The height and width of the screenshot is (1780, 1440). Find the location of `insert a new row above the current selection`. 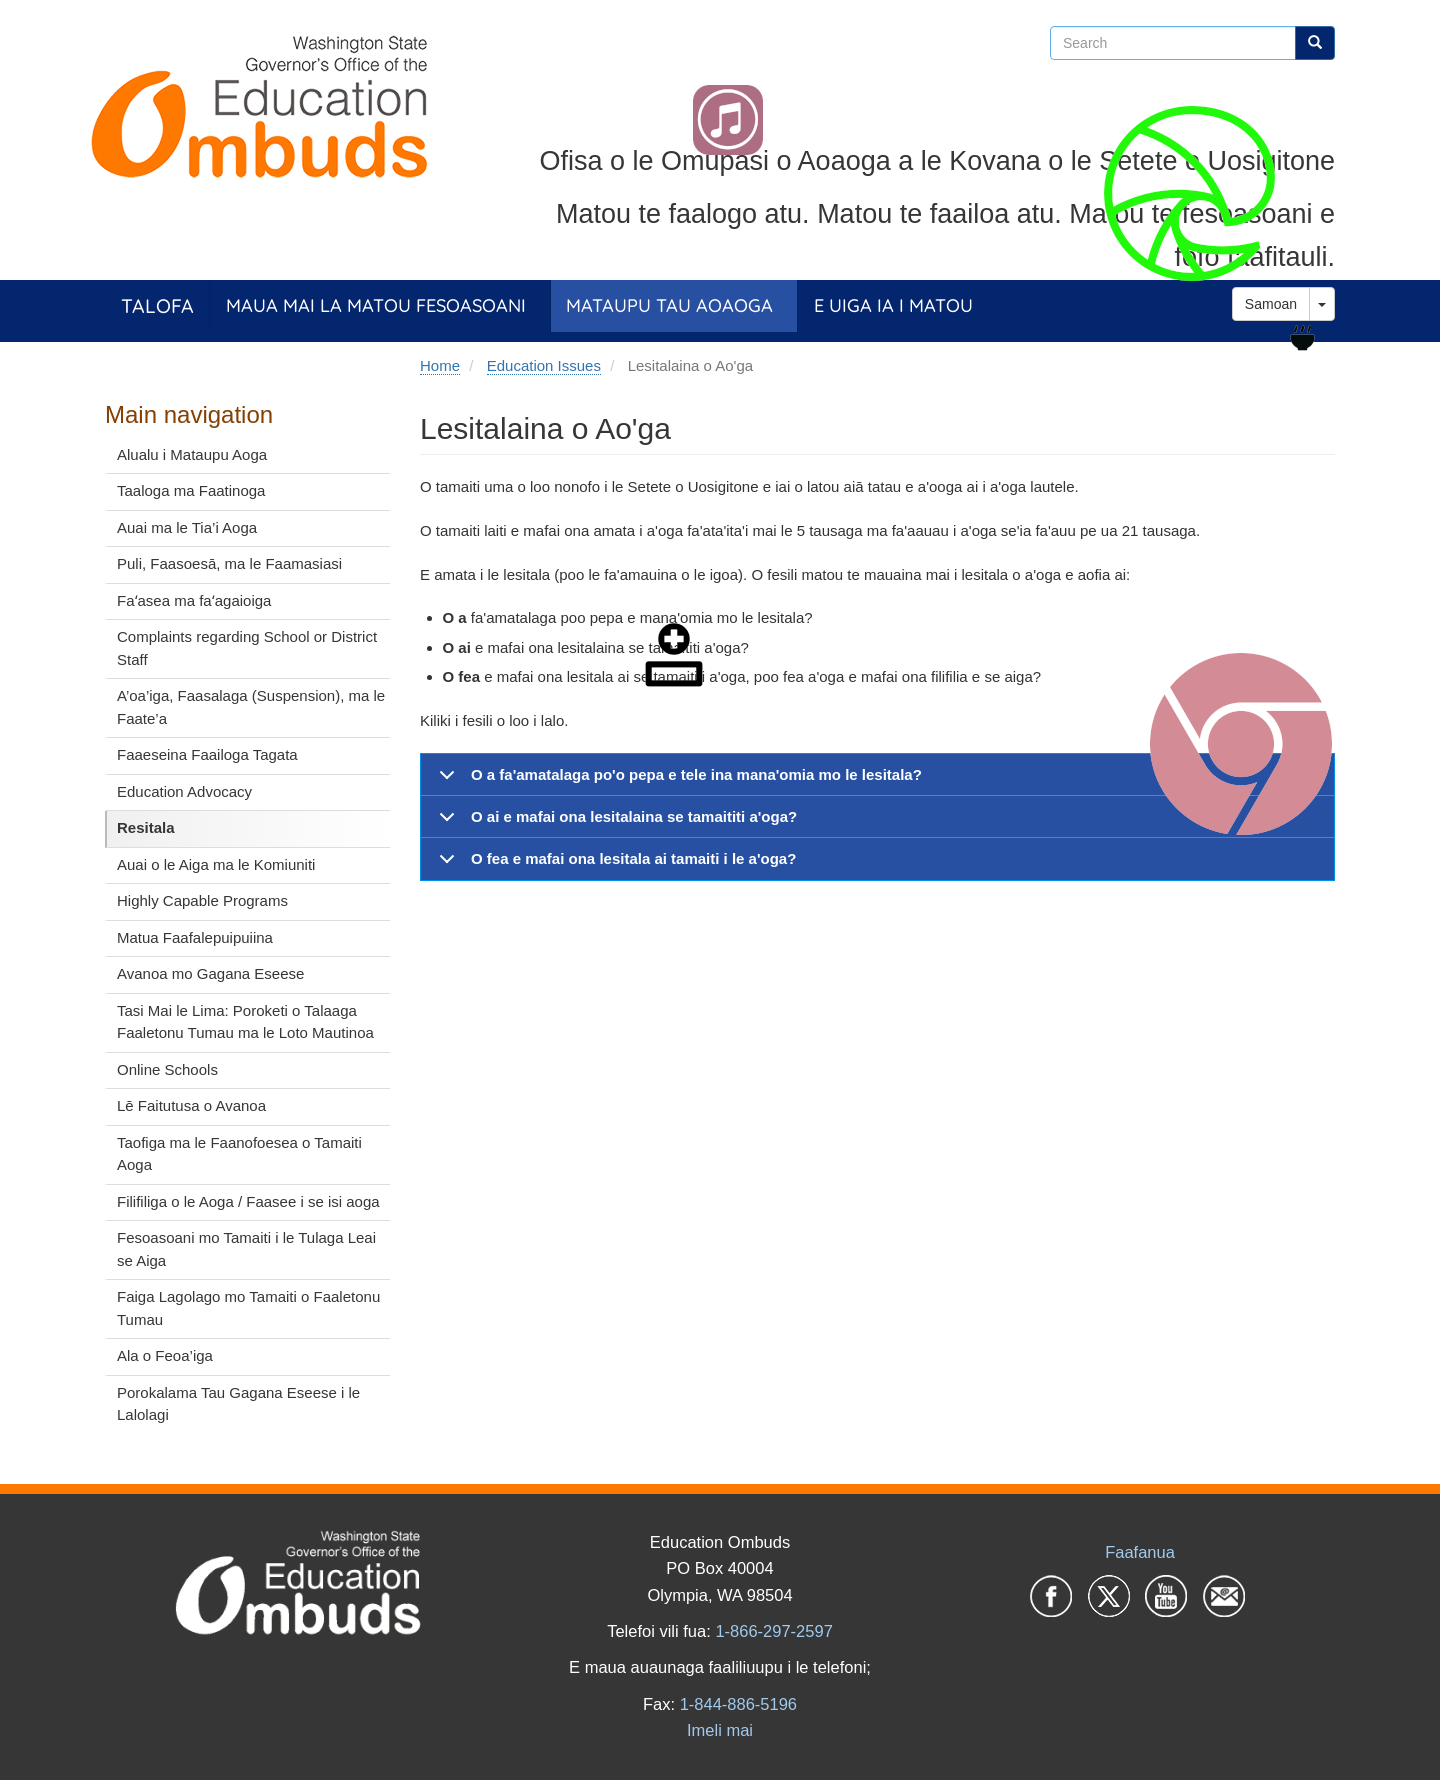

insert a new row above the current selection is located at coordinates (674, 658).